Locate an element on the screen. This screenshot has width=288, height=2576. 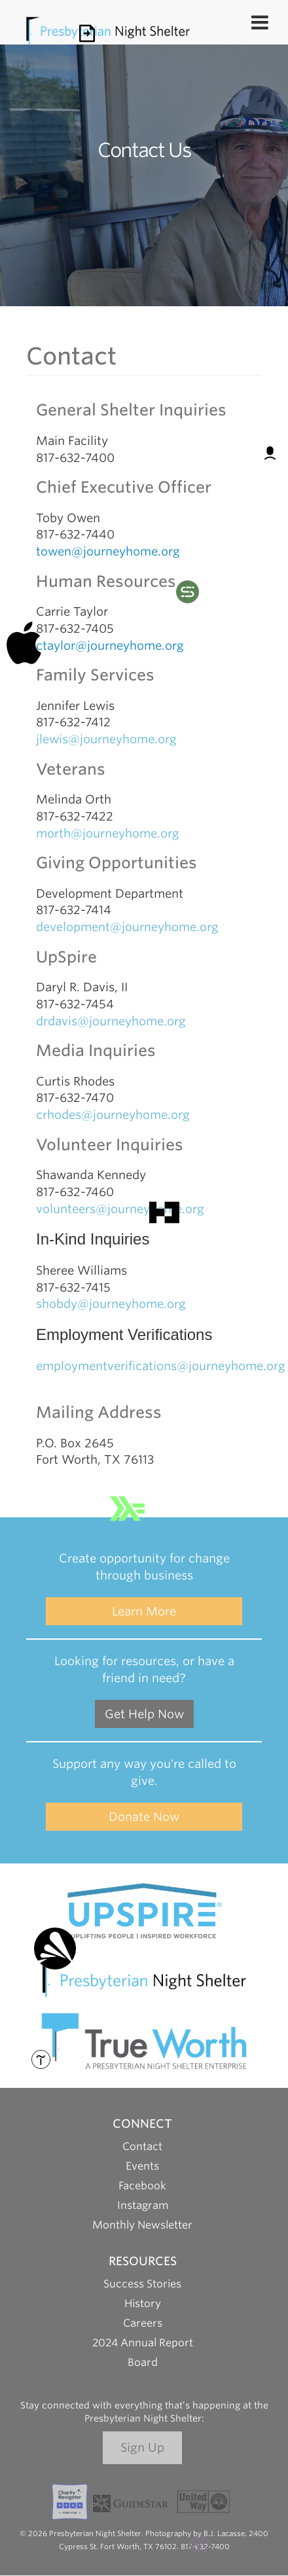
open avast antivirus application is located at coordinates (55, 1949).